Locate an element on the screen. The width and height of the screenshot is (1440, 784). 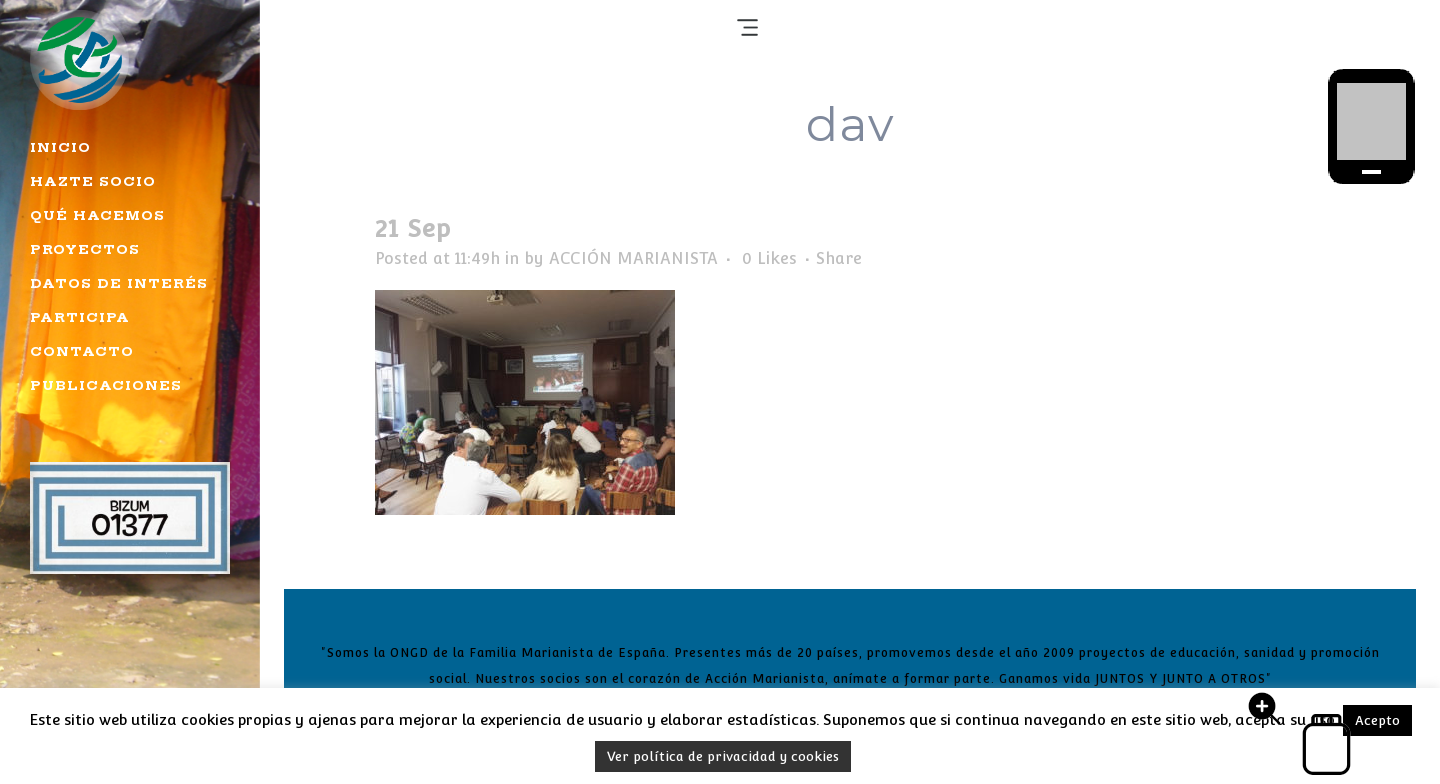
zoom in on content is located at coordinates (1264, 708).